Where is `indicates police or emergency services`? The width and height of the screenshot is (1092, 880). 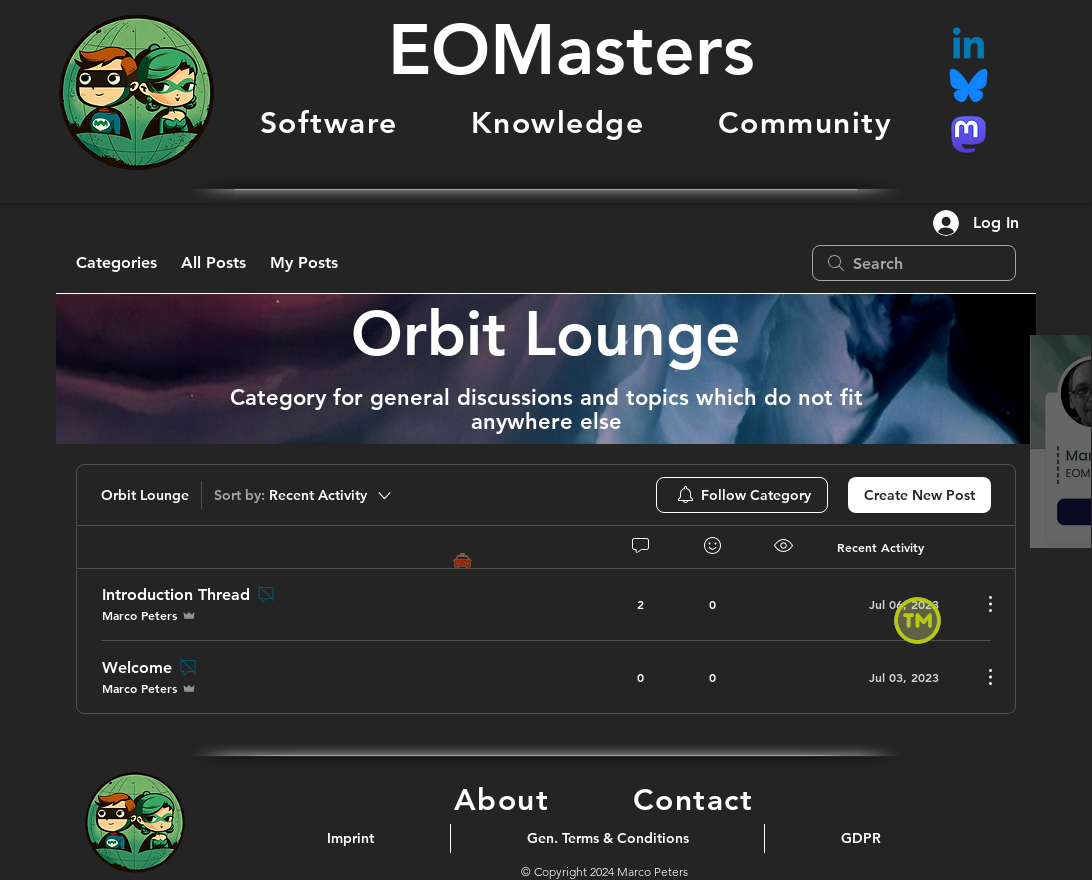 indicates police or emergency services is located at coordinates (462, 561).